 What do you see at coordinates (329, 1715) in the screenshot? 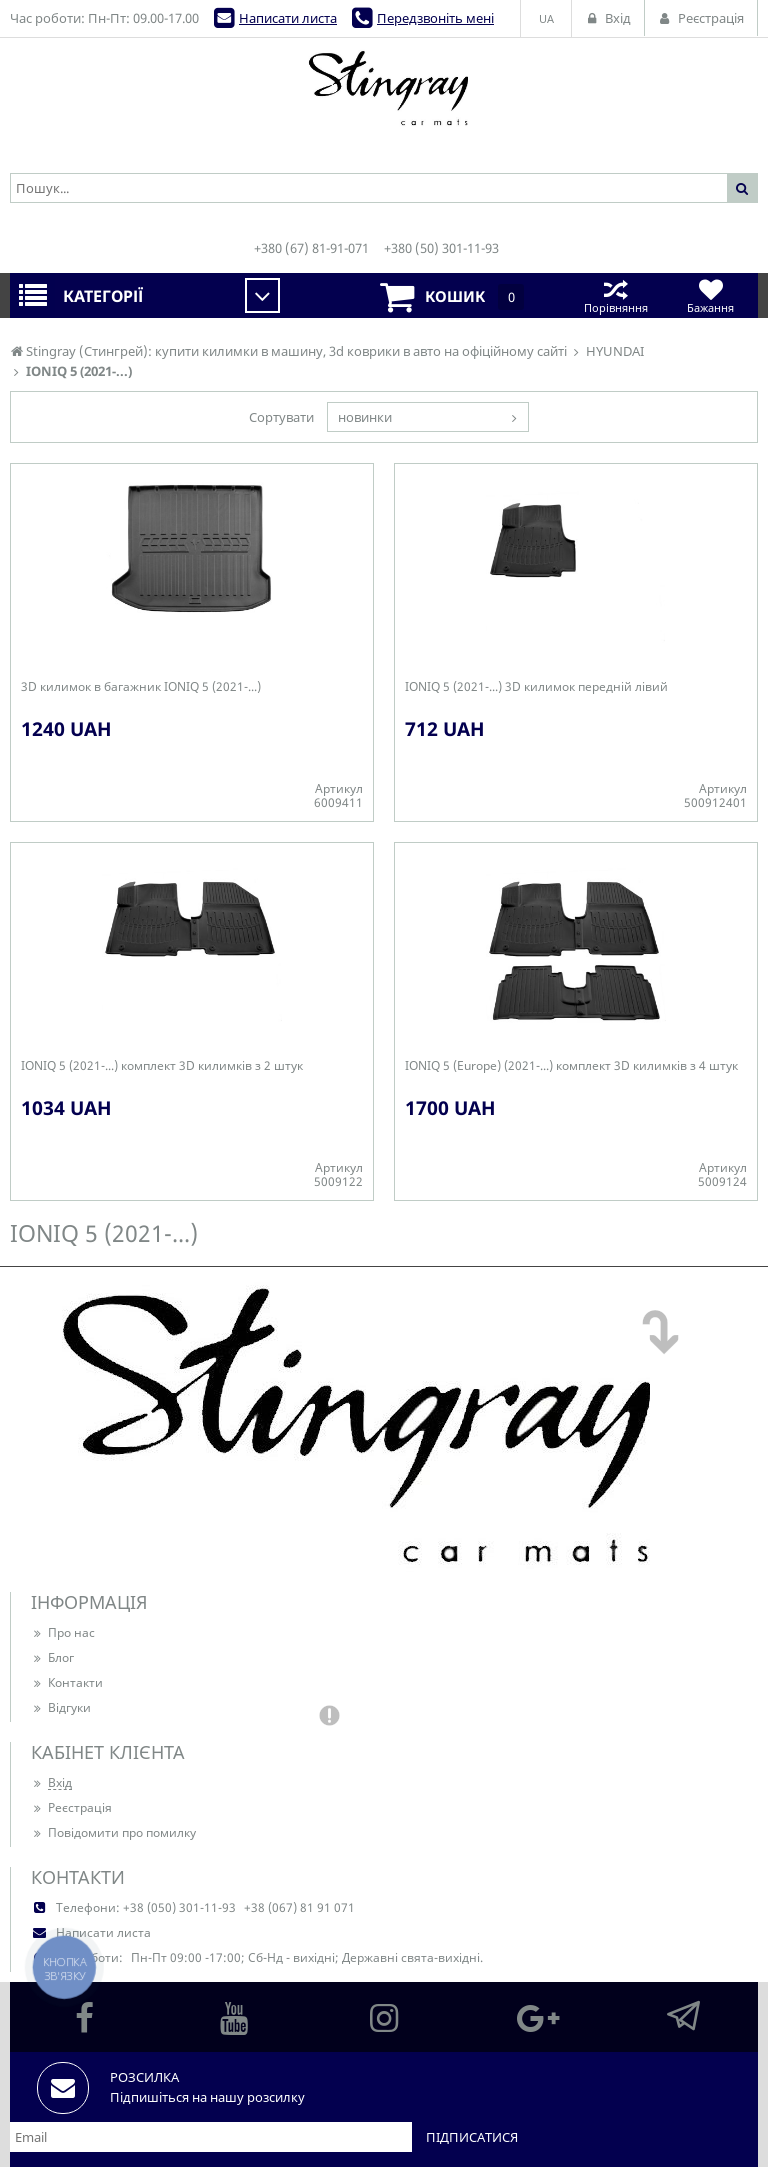
I see `indicates important or priority content` at bounding box center [329, 1715].